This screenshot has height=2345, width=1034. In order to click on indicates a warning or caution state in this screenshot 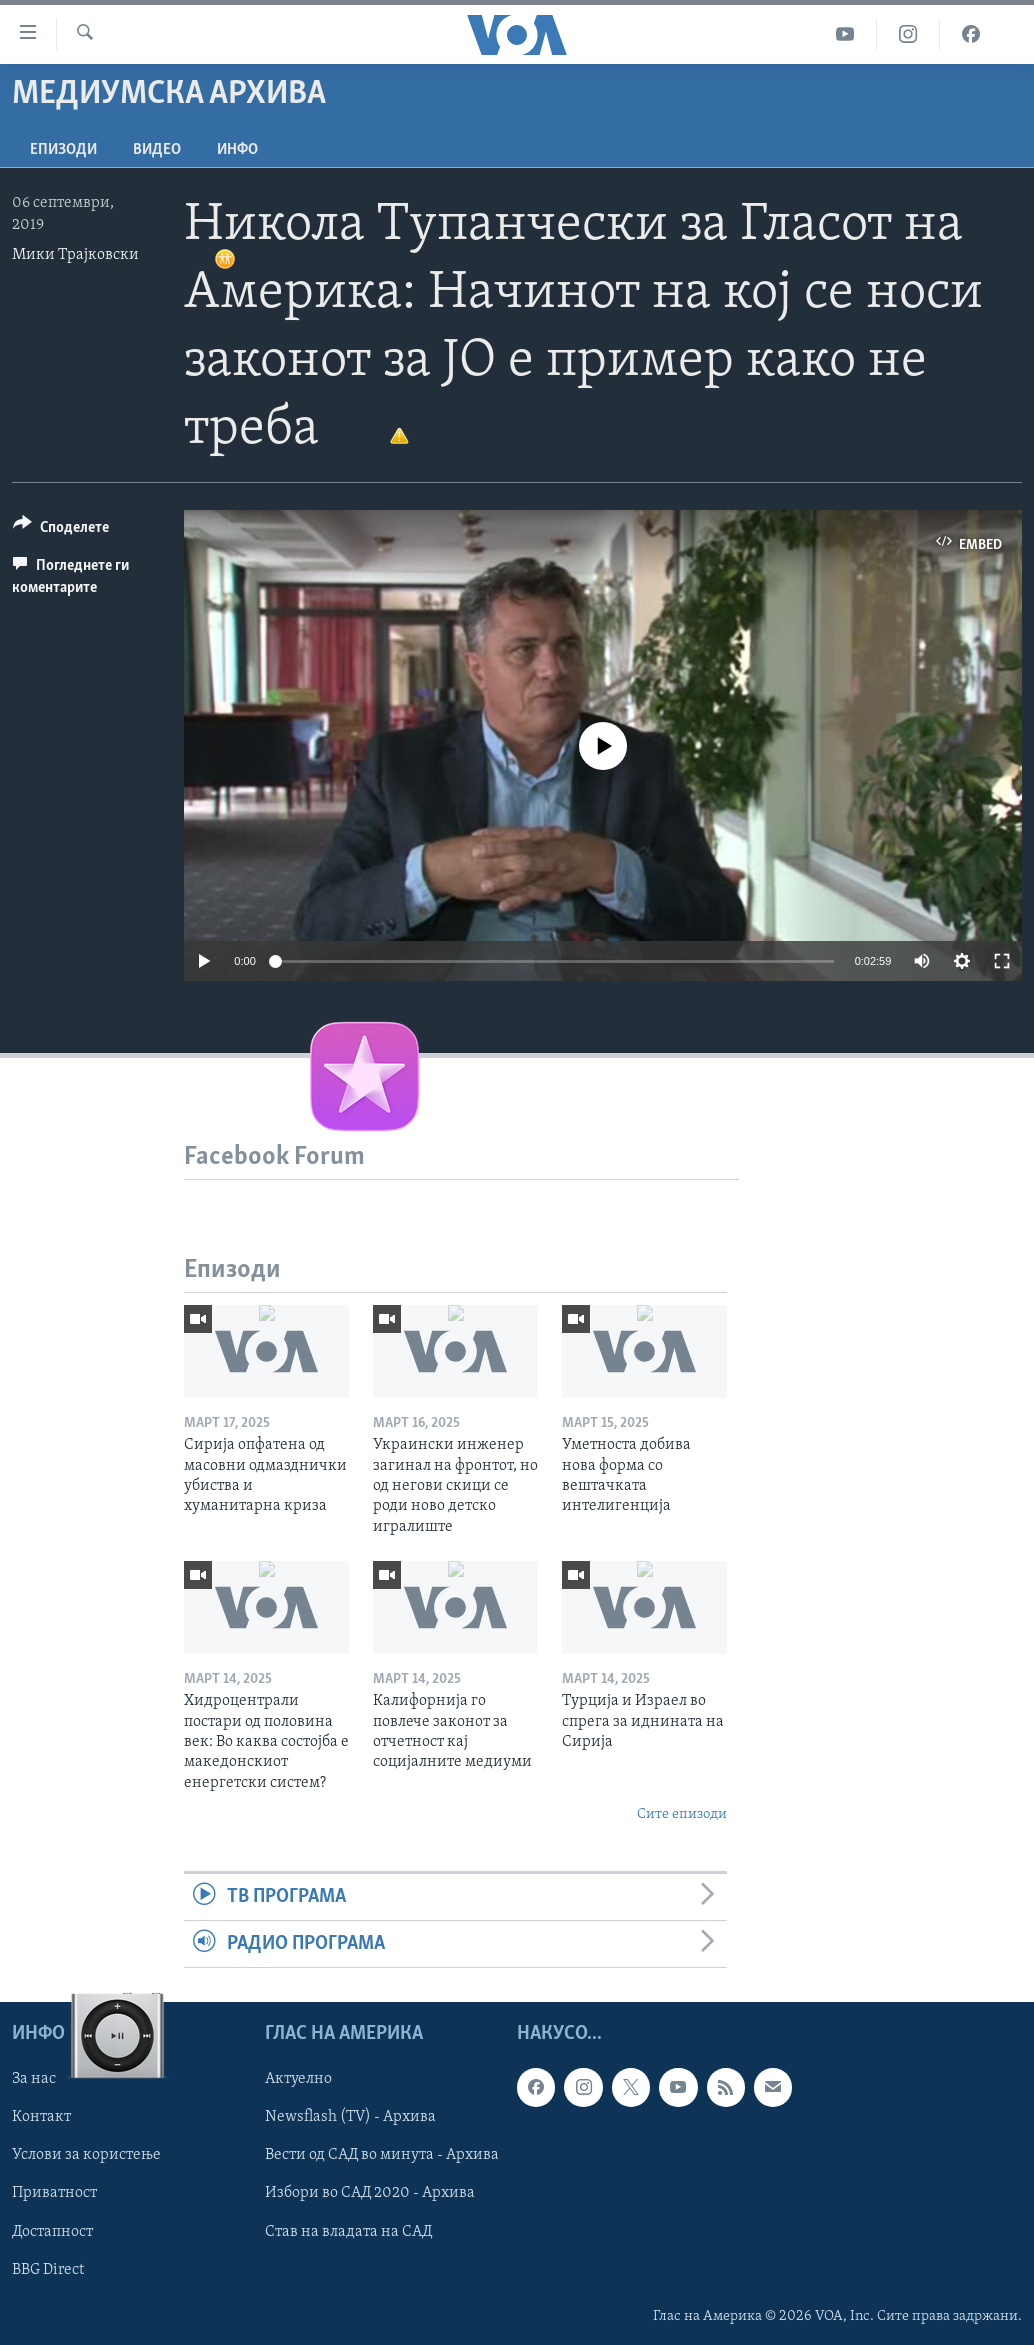, I will do `click(387, 451)`.